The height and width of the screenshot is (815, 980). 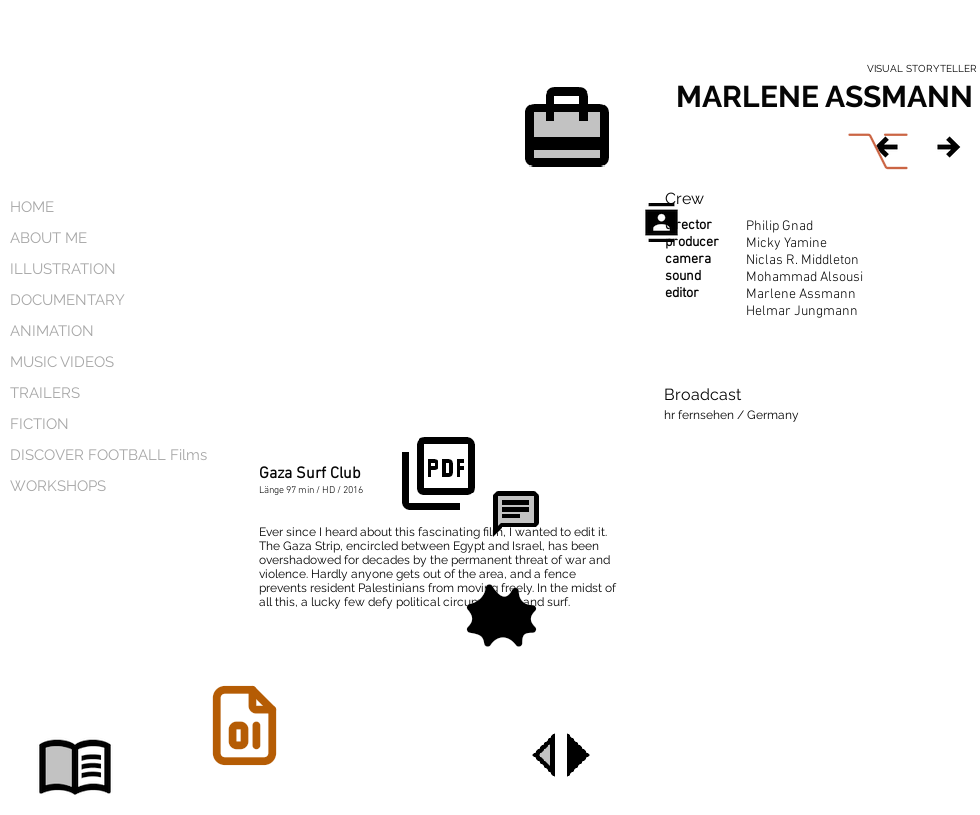 I want to click on save or export as PDF, so click(x=438, y=473).